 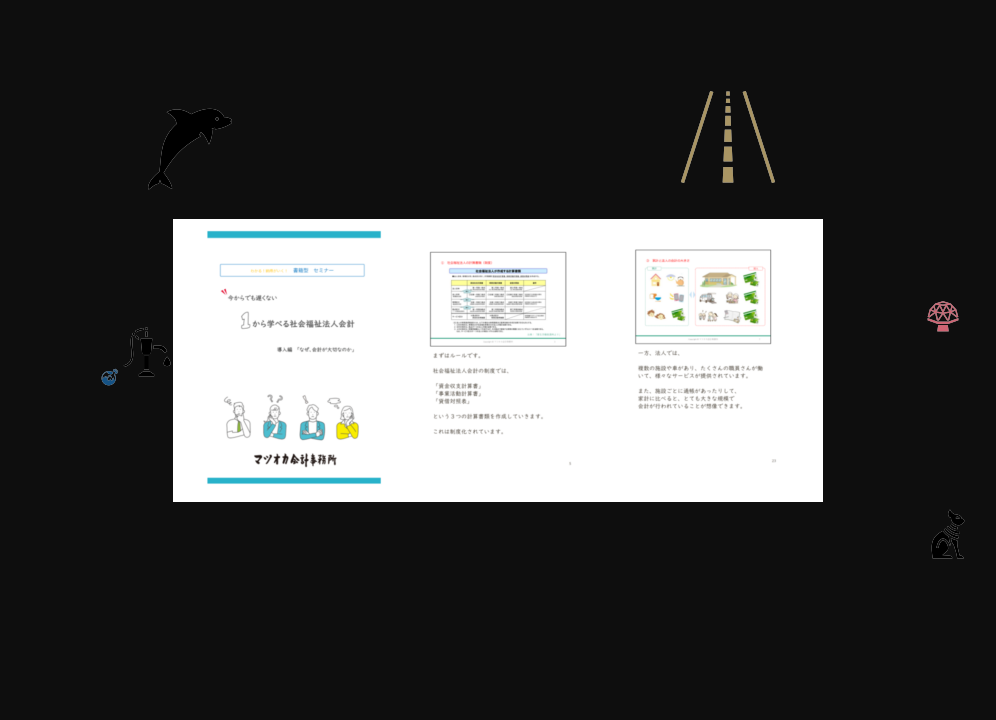 What do you see at coordinates (728, 137) in the screenshot?
I see `view directions or navigation options` at bounding box center [728, 137].